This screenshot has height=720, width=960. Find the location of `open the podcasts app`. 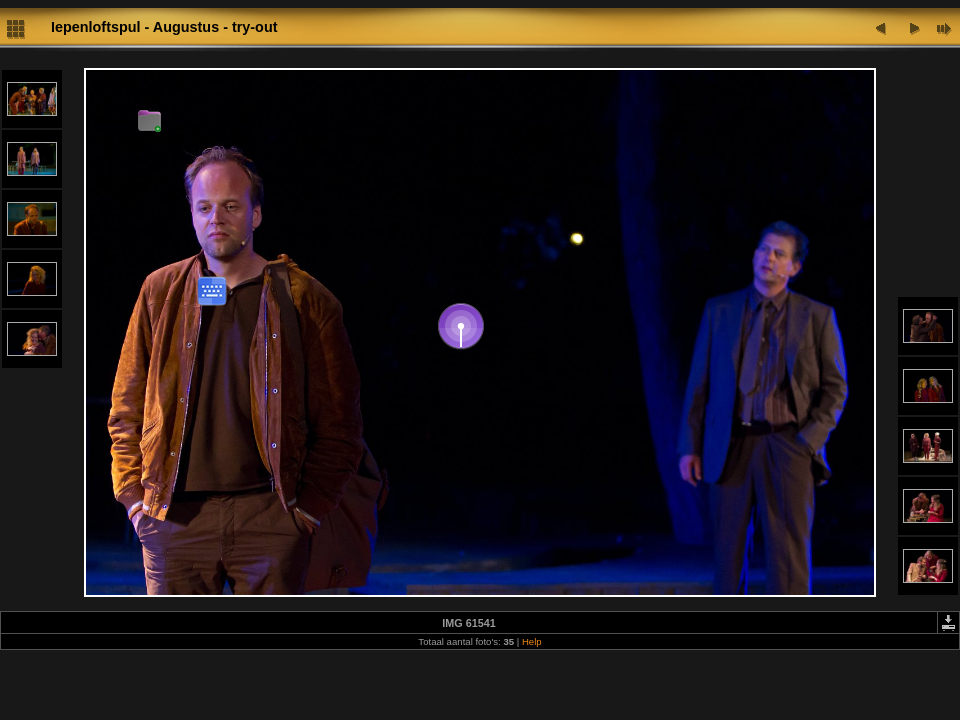

open the podcasts app is located at coordinates (461, 326).